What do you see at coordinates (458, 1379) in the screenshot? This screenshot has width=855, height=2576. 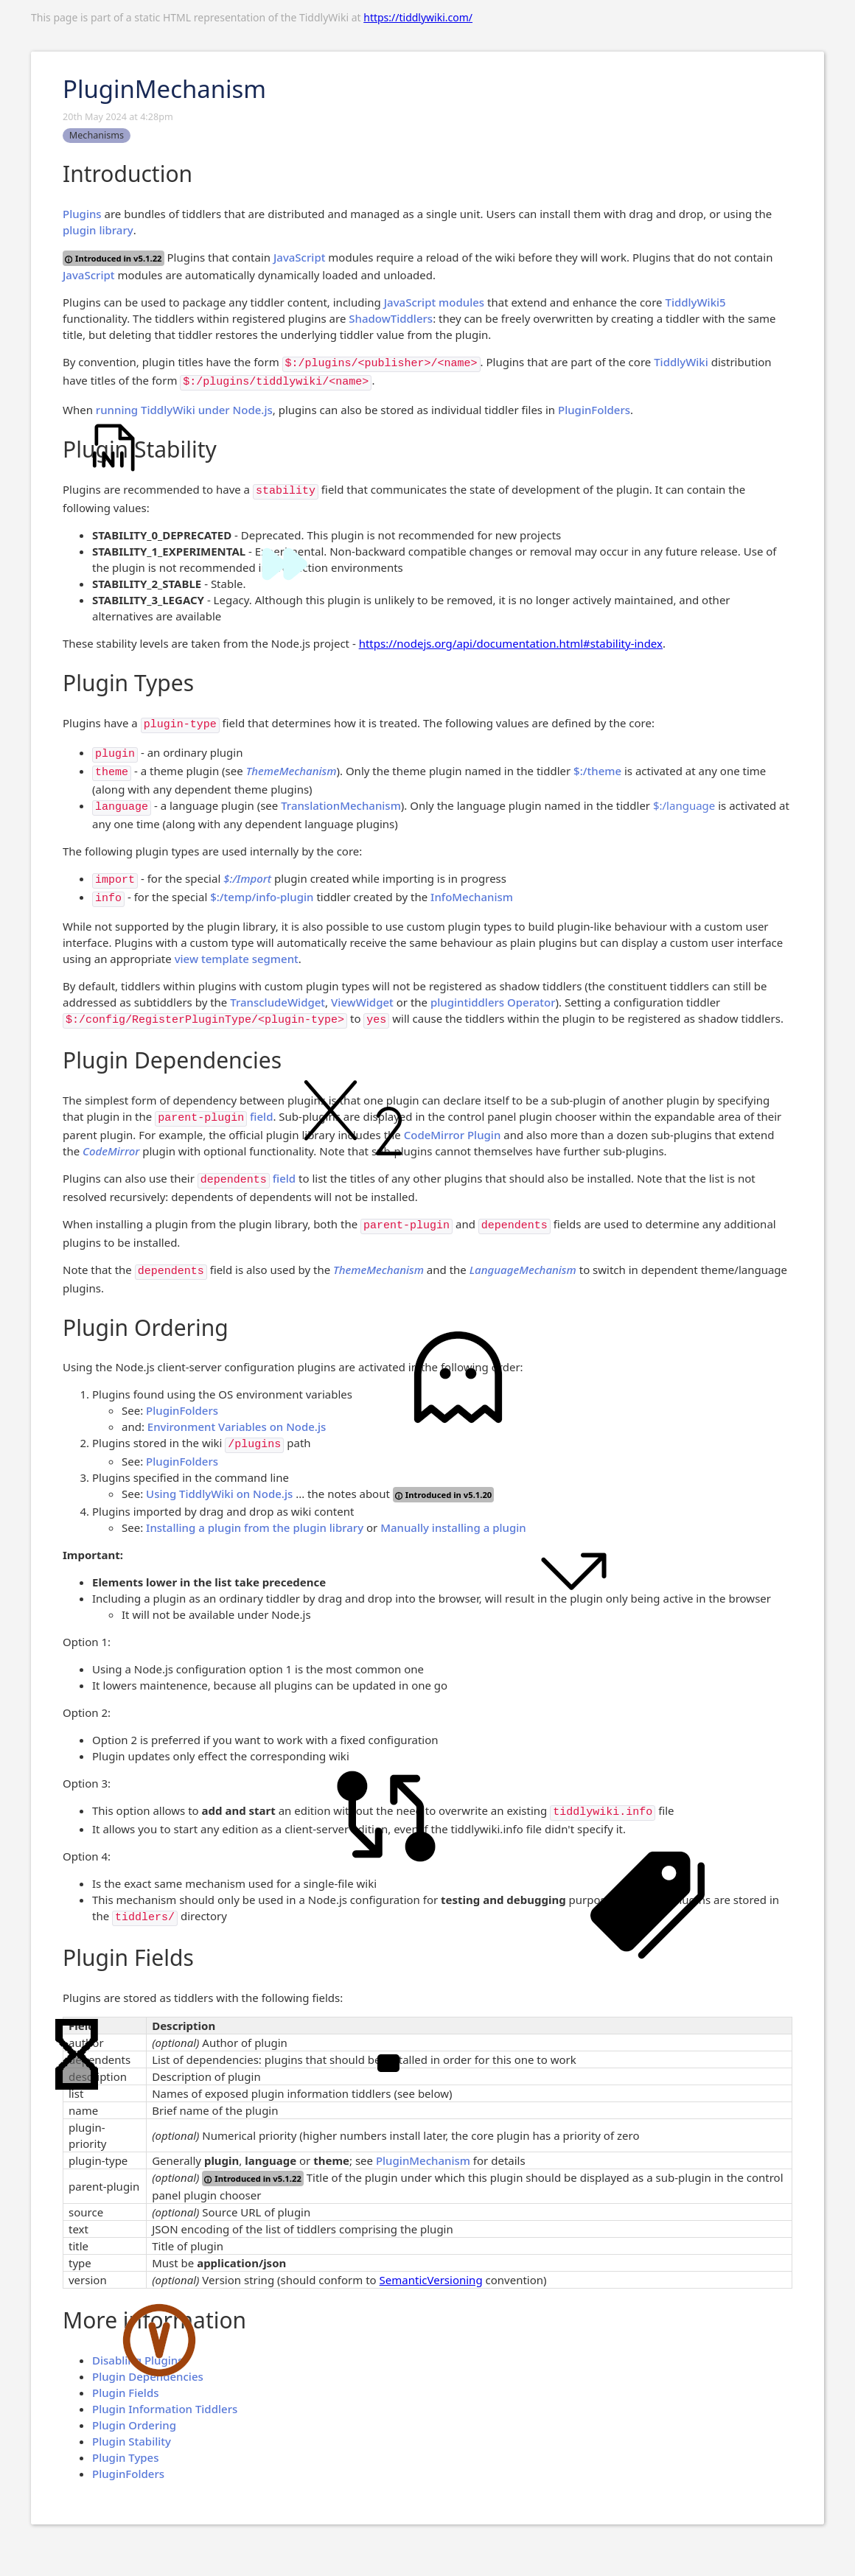 I see `enable ghost mode or incognito browsing` at bounding box center [458, 1379].